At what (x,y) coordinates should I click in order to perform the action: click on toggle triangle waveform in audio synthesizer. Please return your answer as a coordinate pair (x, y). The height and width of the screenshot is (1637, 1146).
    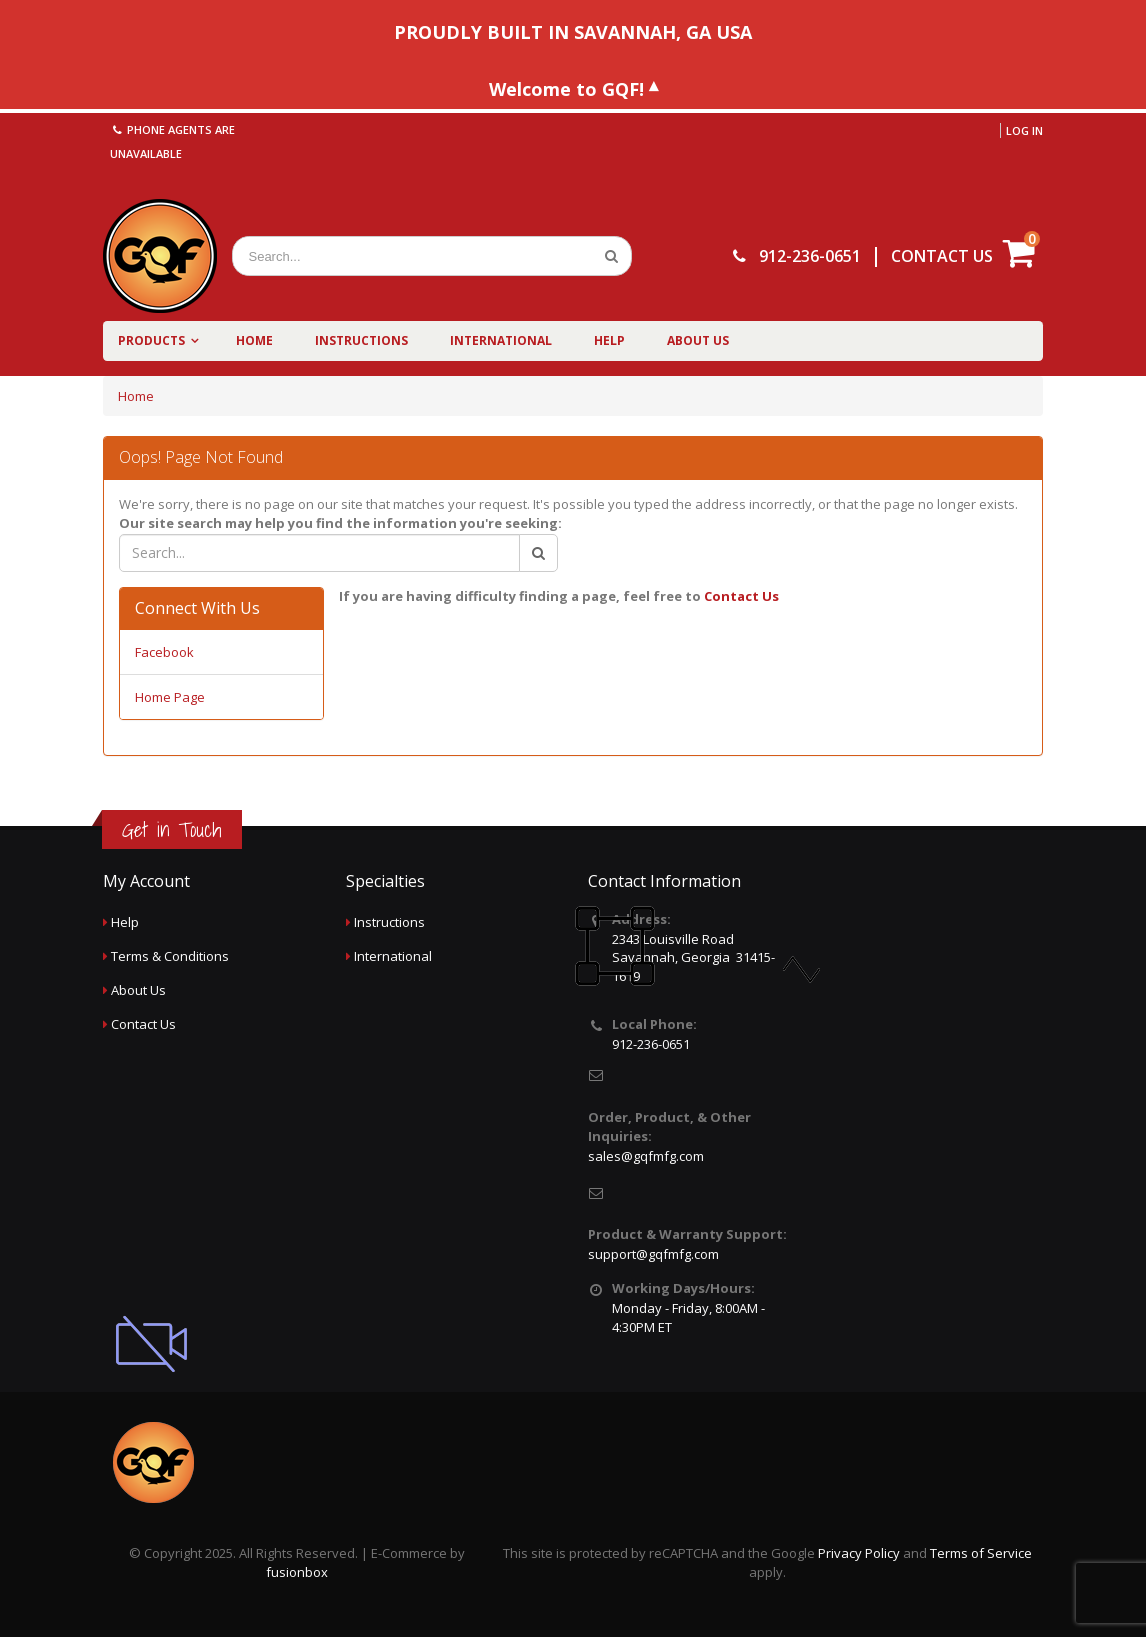
    Looking at the image, I should click on (801, 969).